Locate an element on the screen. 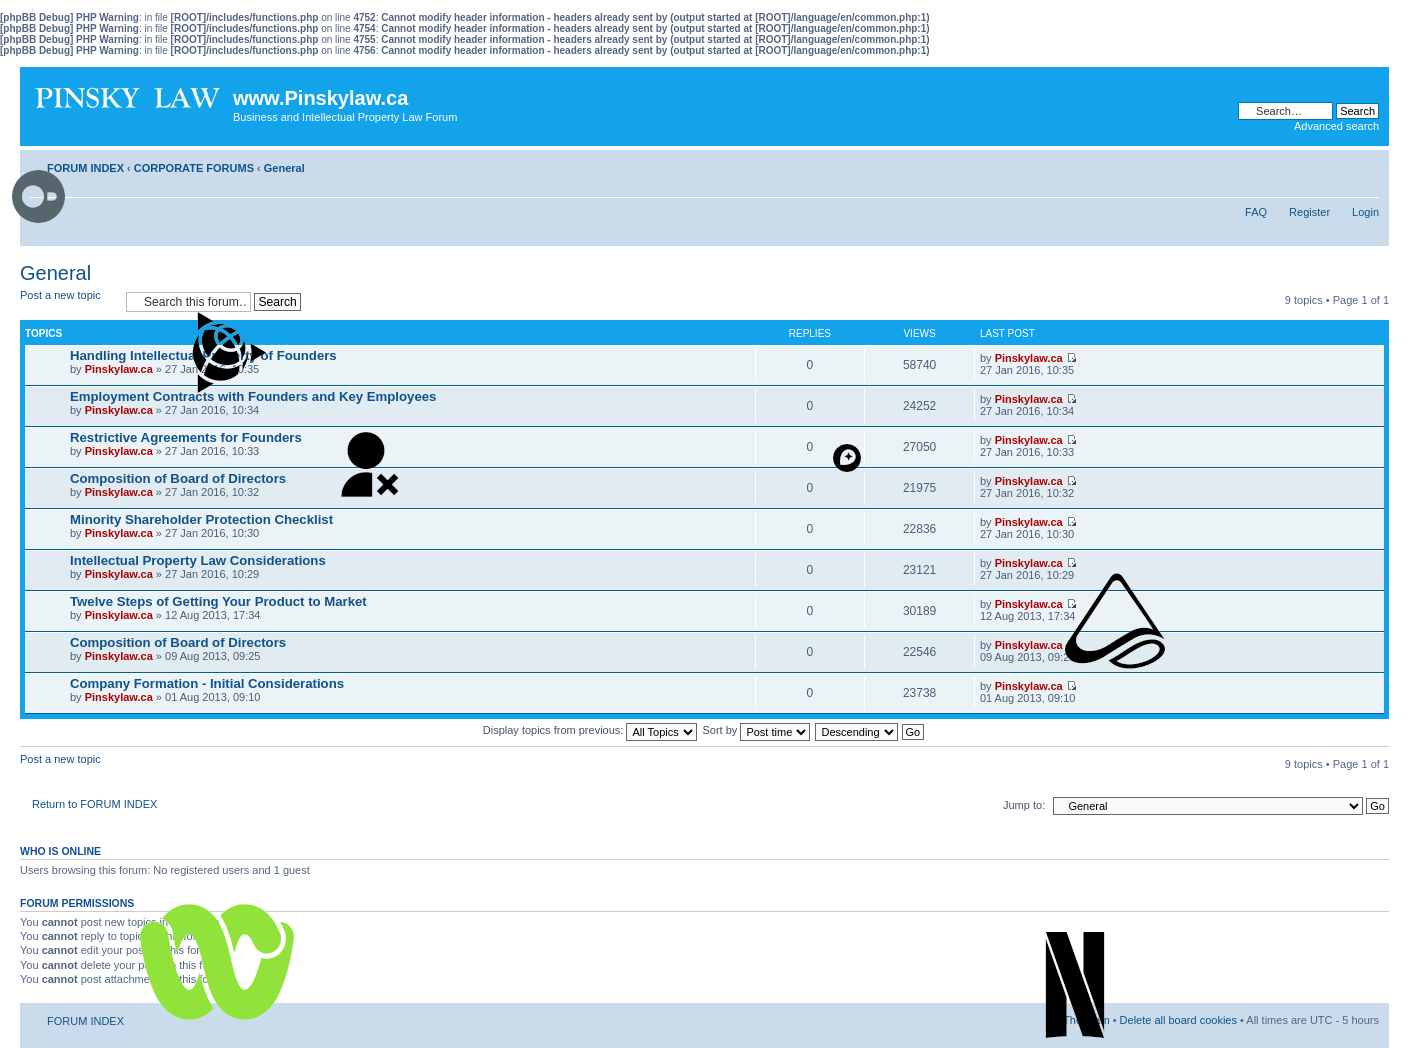  mobx-state-tree library logo is located at coordinates (1115, 621).